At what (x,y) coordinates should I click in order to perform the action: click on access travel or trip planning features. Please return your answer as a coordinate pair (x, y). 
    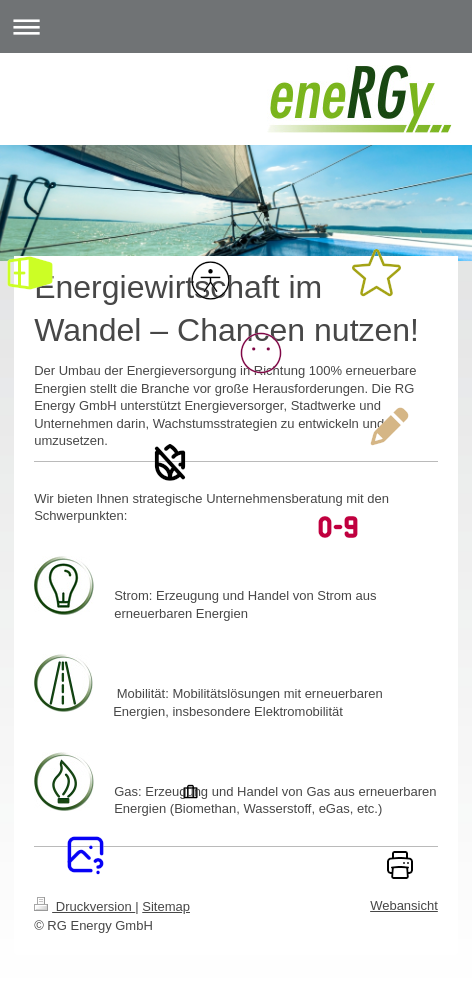
    Looking at the image, I should click on (190, 792).